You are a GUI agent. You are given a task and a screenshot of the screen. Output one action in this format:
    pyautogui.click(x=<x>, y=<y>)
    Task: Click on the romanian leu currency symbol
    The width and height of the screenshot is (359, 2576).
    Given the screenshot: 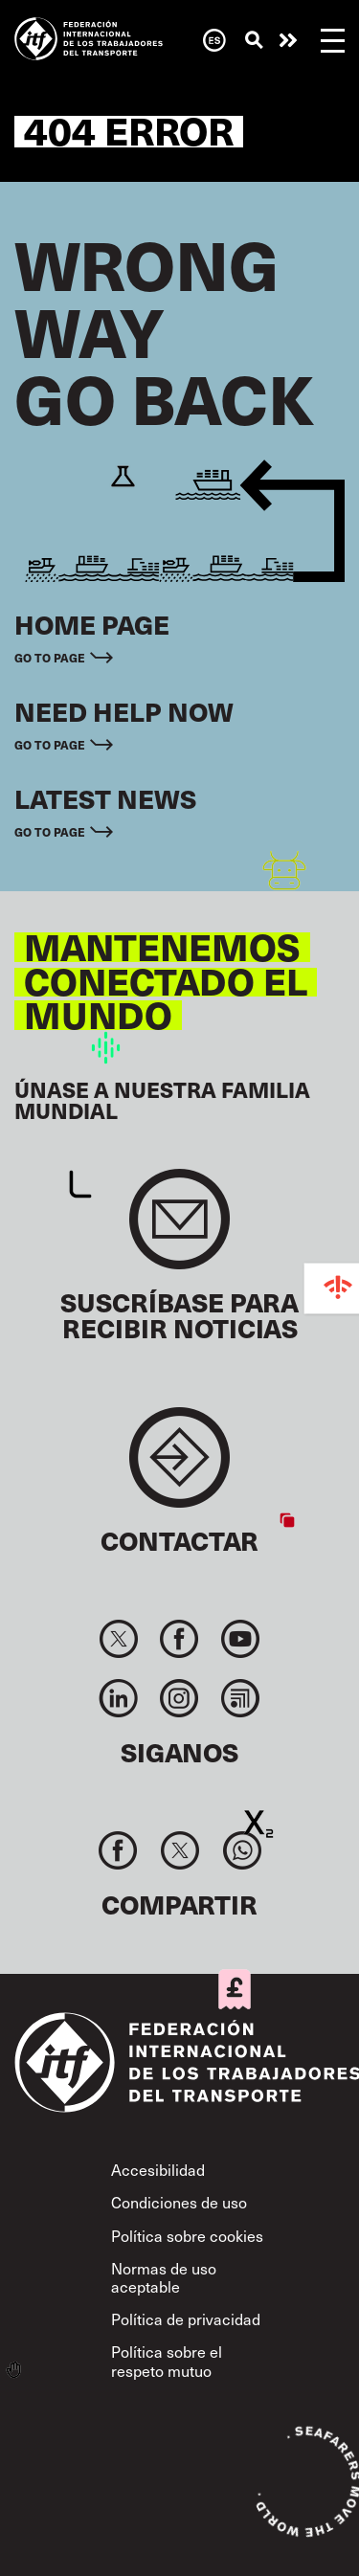 What is the action you would take?
    pyautogui.click(x=80, y=1185)
    